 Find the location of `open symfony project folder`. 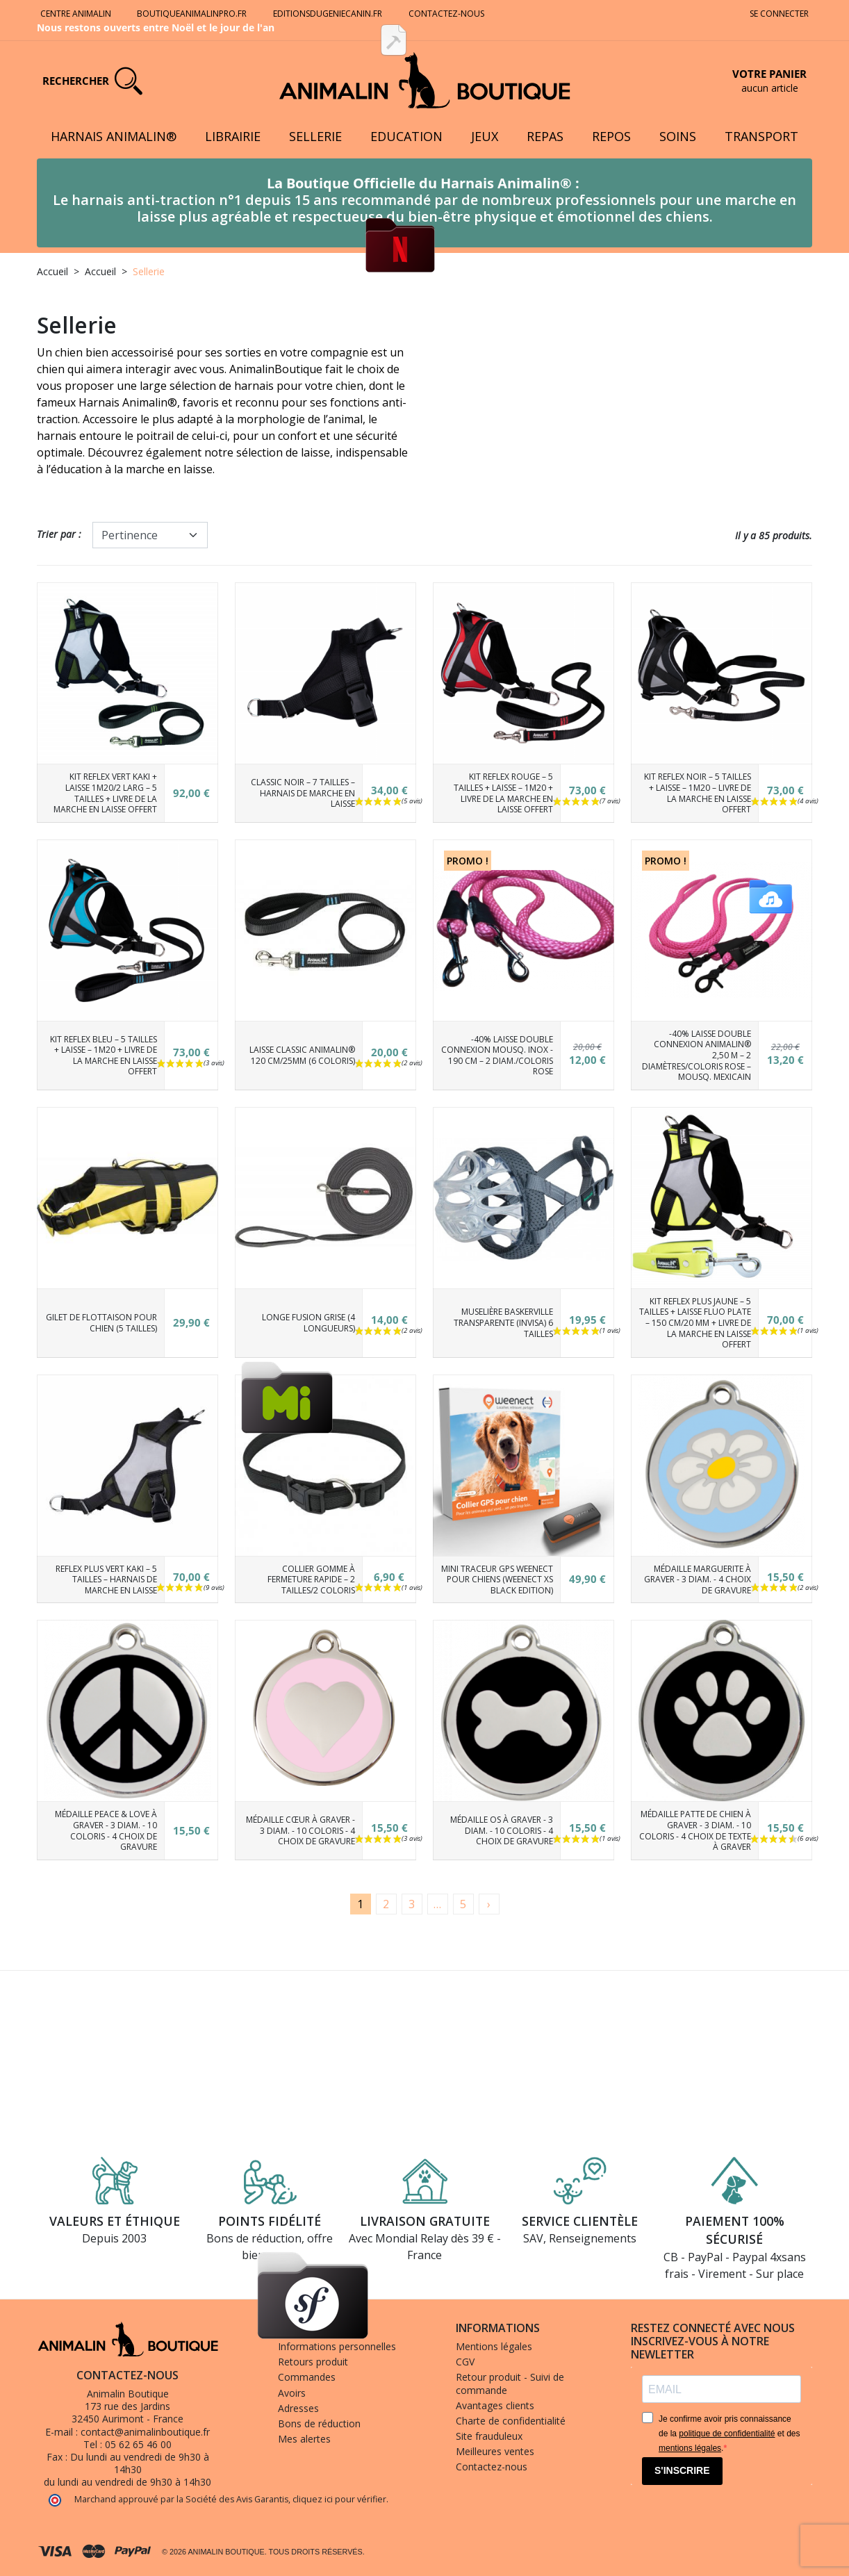

open symfony project folder is located at coordinates (312, 2298).